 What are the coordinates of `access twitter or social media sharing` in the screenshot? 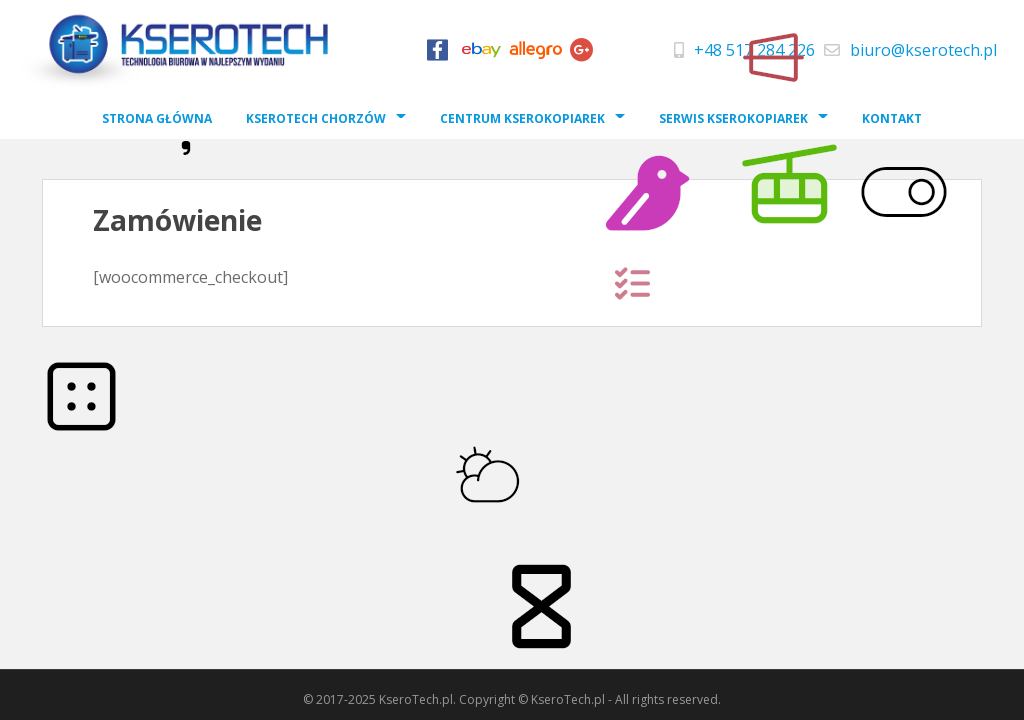 It's located at (649, 196).